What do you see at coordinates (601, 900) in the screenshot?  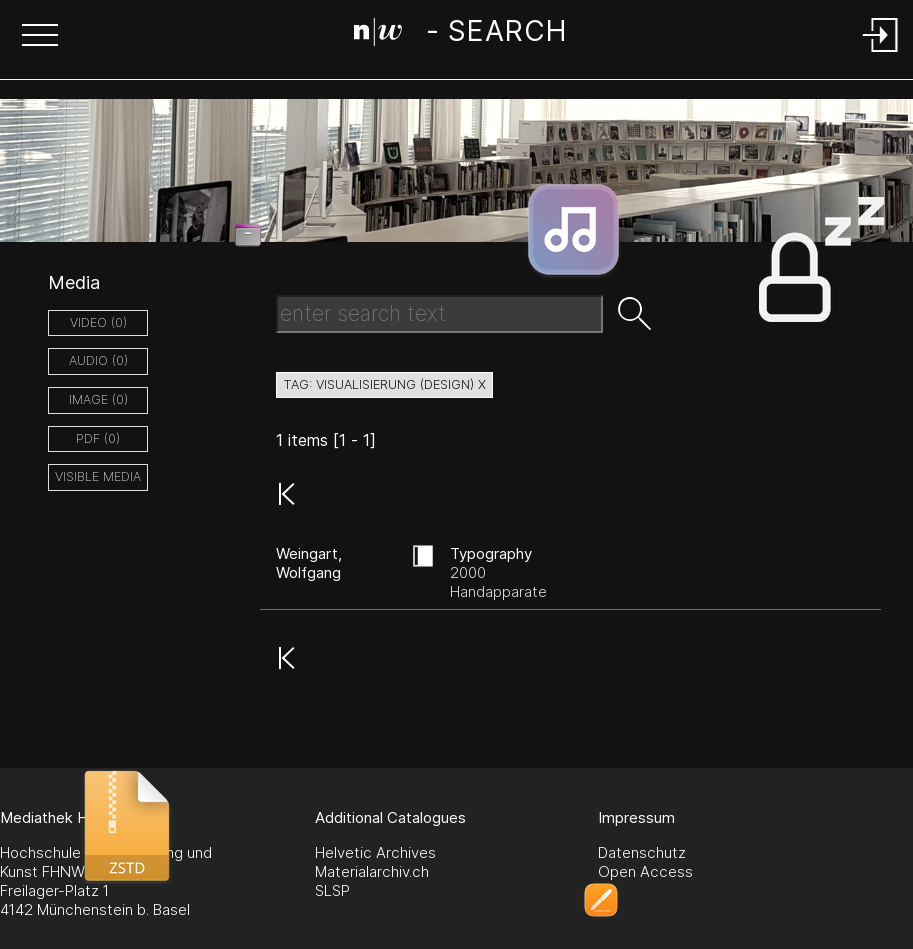 I see `open Pages document editor` at bounding box center [601, 900].